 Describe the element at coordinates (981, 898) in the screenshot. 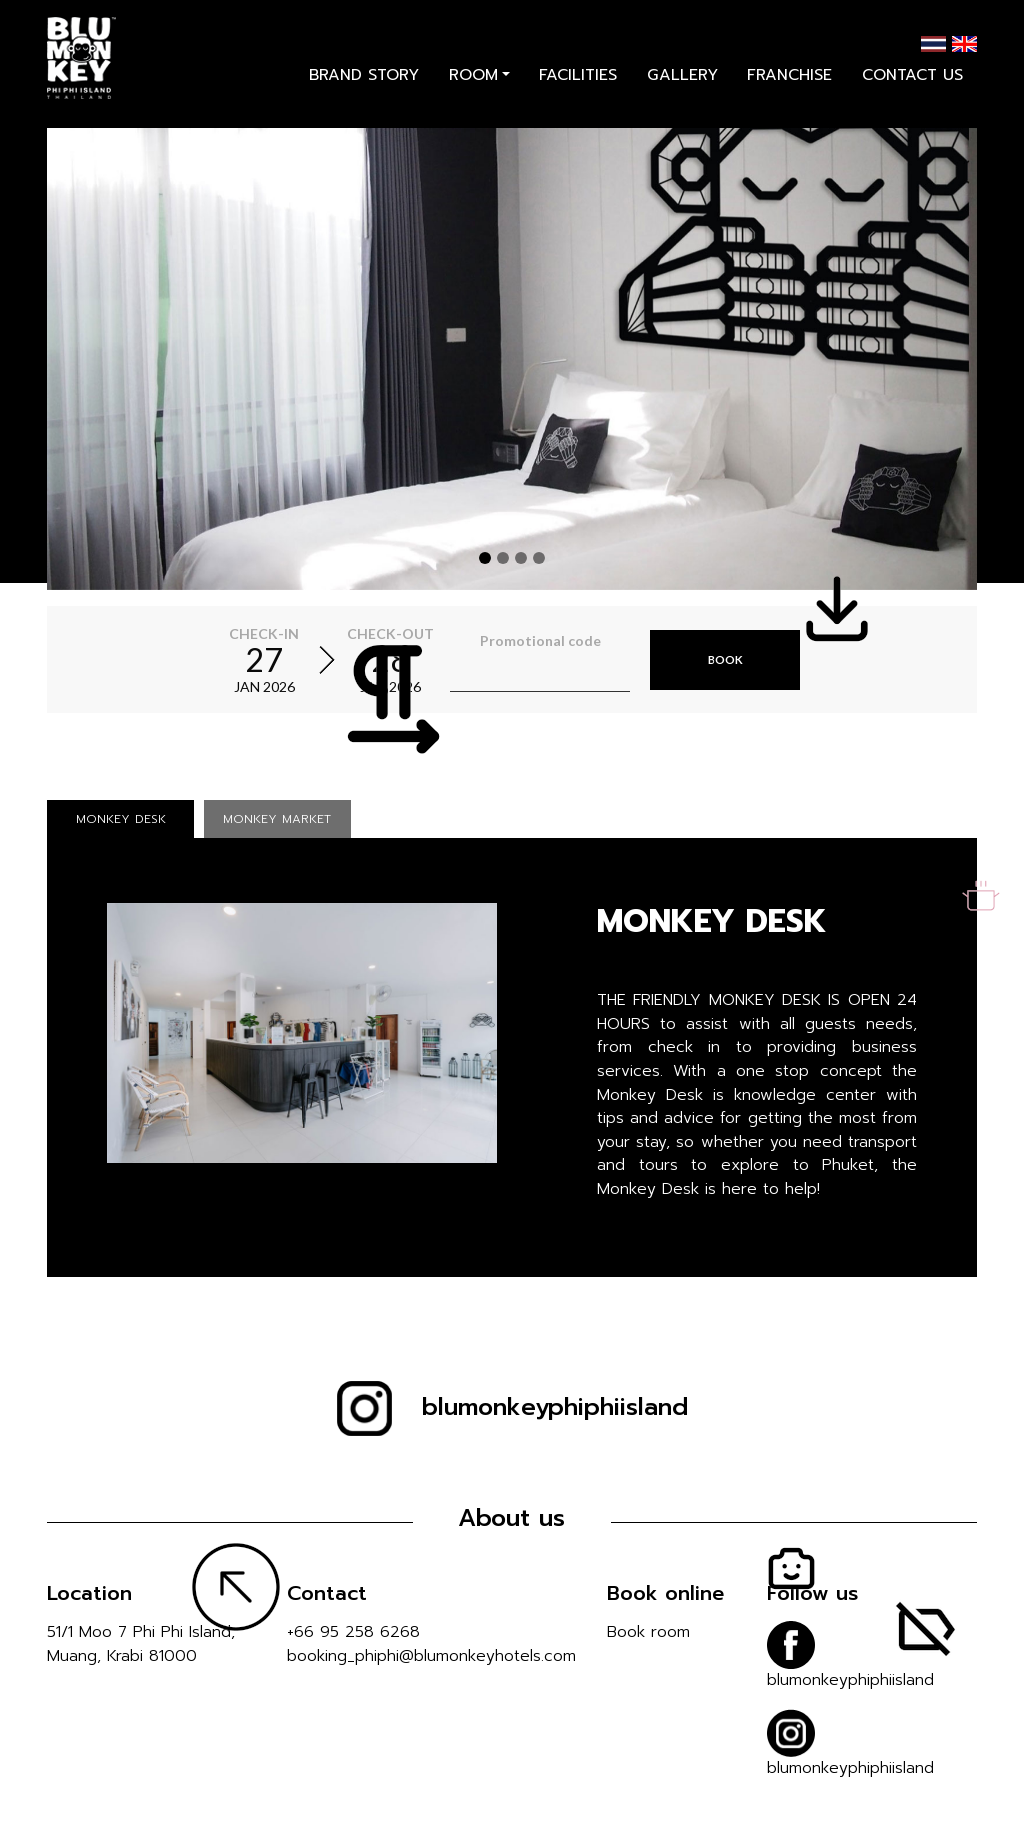

I see `access recipes or cooking features` at that location.